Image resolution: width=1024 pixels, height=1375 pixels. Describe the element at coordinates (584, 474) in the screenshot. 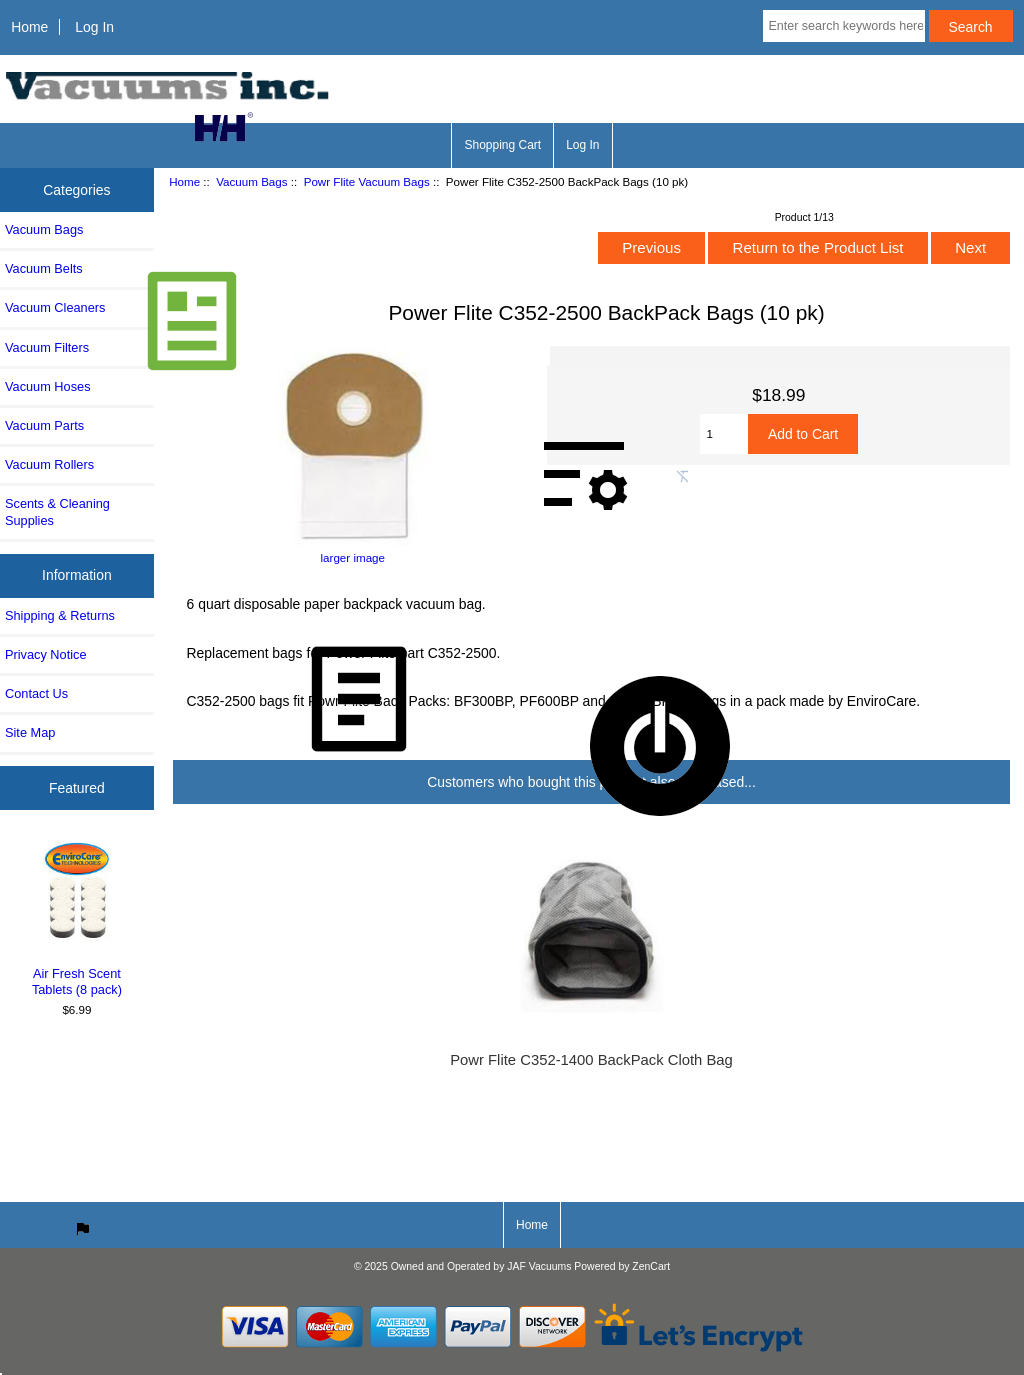

I see `access list or menu settings` at that location.